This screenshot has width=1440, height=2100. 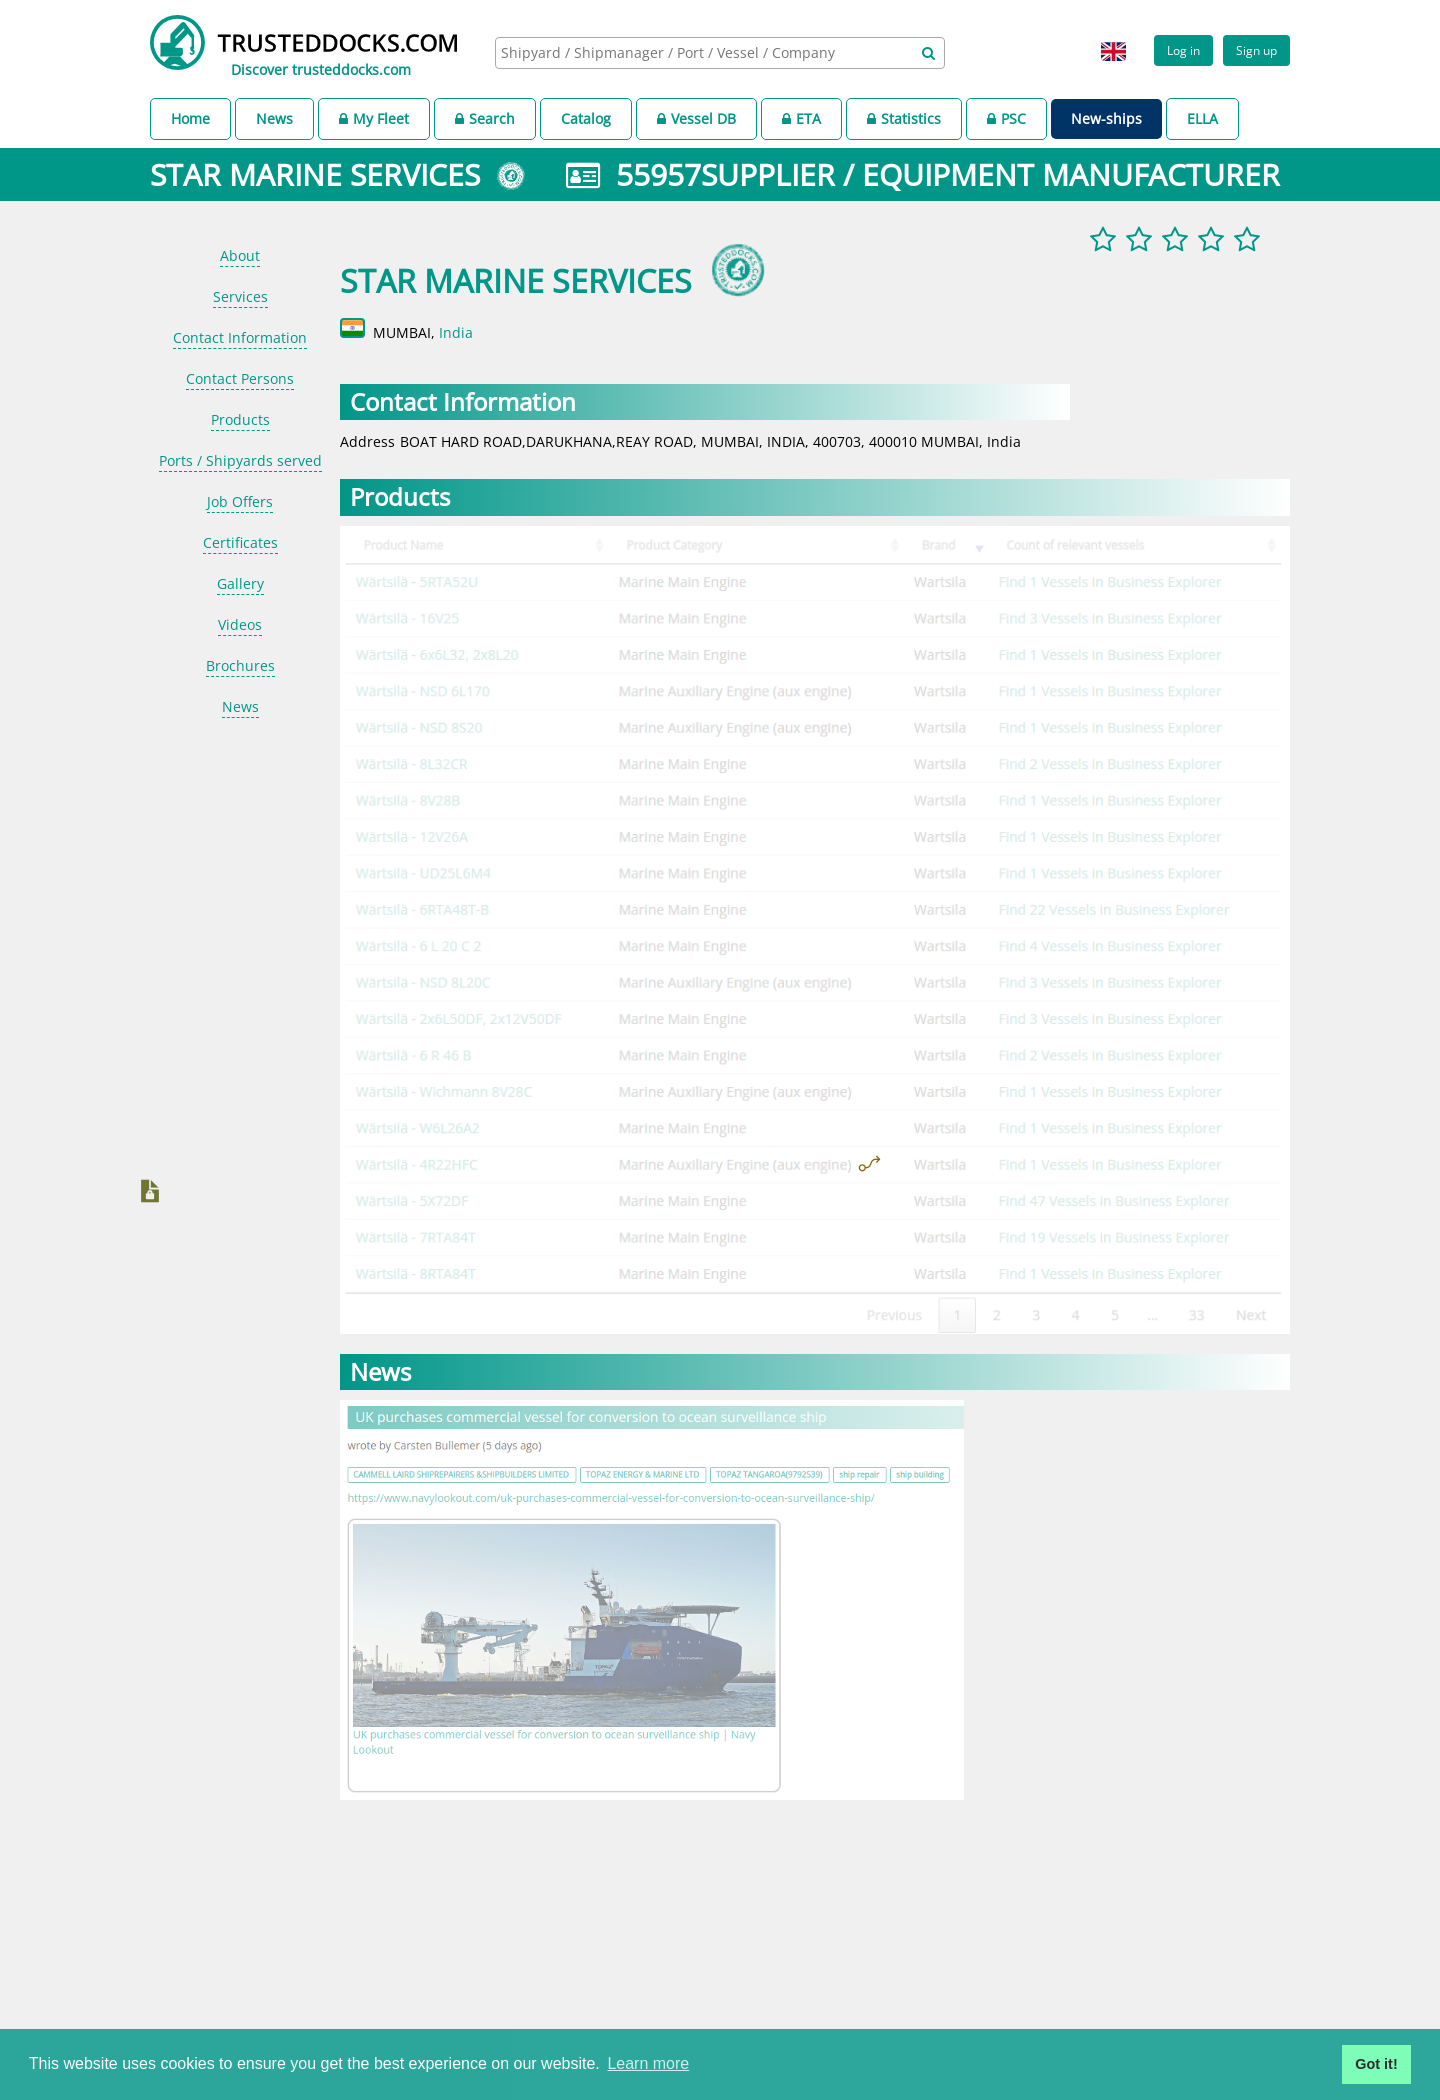 I want to click on view a protected or encrypted document, so click(x=150, y=1191).